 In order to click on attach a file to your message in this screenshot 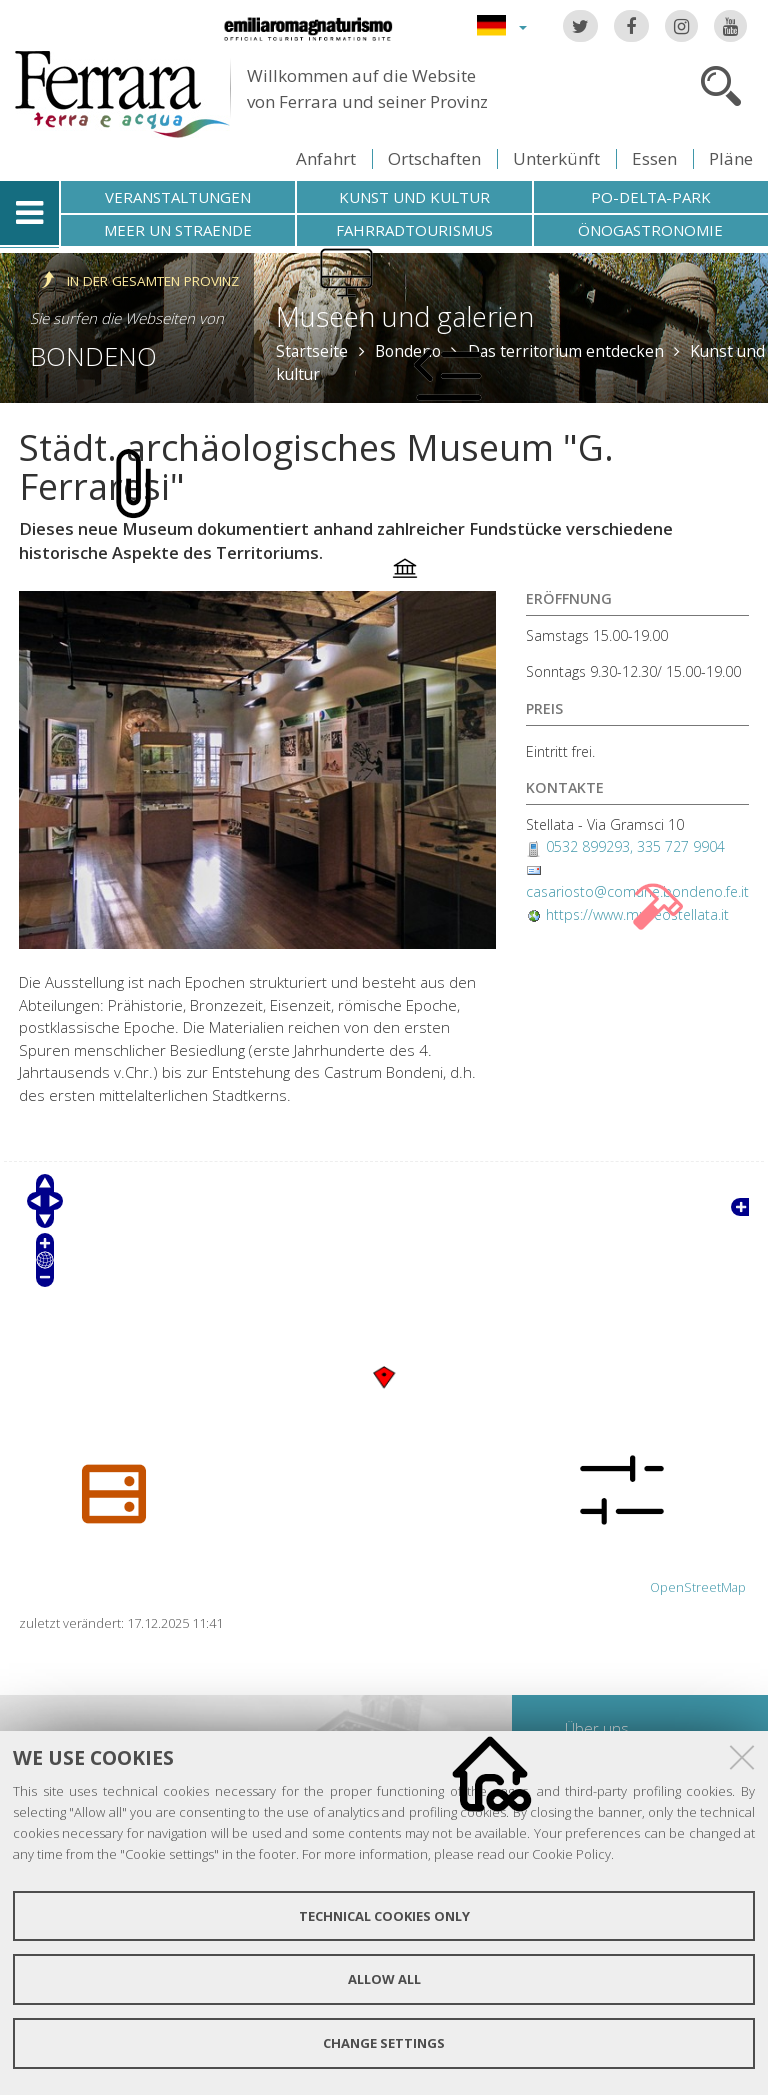, I will do `click(133, 483)`.